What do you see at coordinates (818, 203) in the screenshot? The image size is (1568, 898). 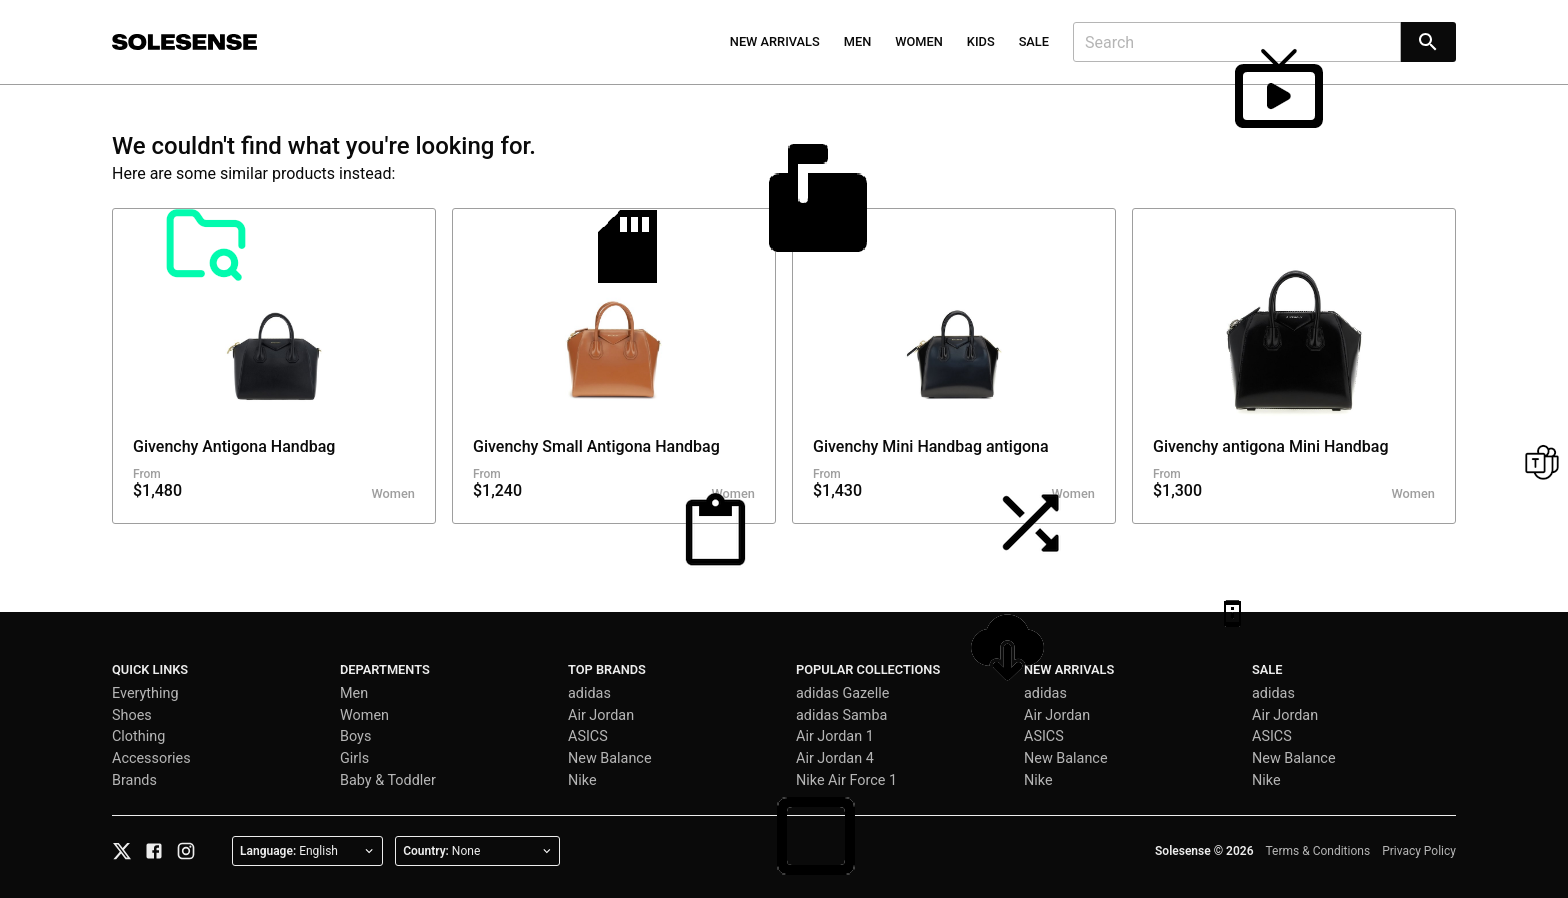 I see `indicates unread mail in your mailbox` at bounding box center [818, 203].